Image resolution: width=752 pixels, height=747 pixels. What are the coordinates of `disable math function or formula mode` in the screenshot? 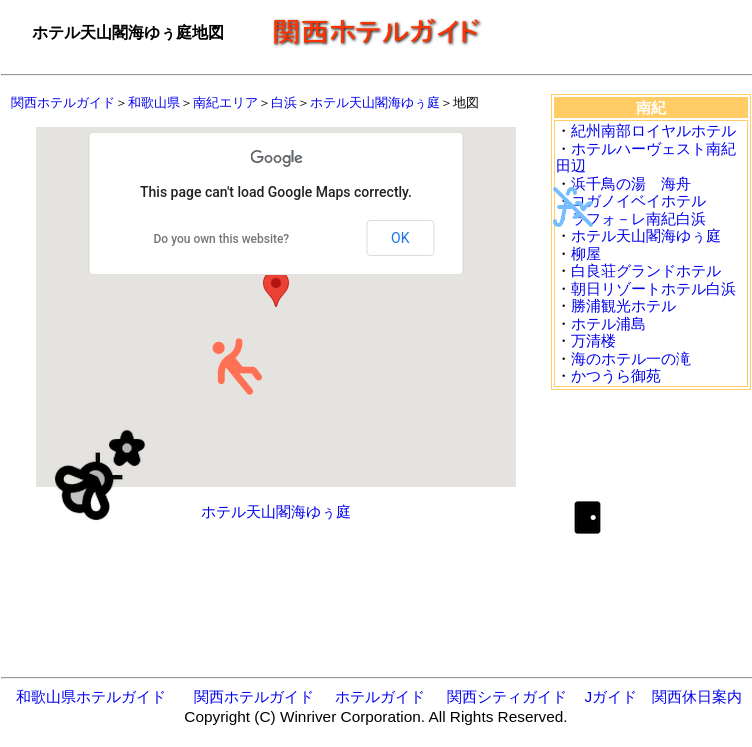 It's located at (573, 207).